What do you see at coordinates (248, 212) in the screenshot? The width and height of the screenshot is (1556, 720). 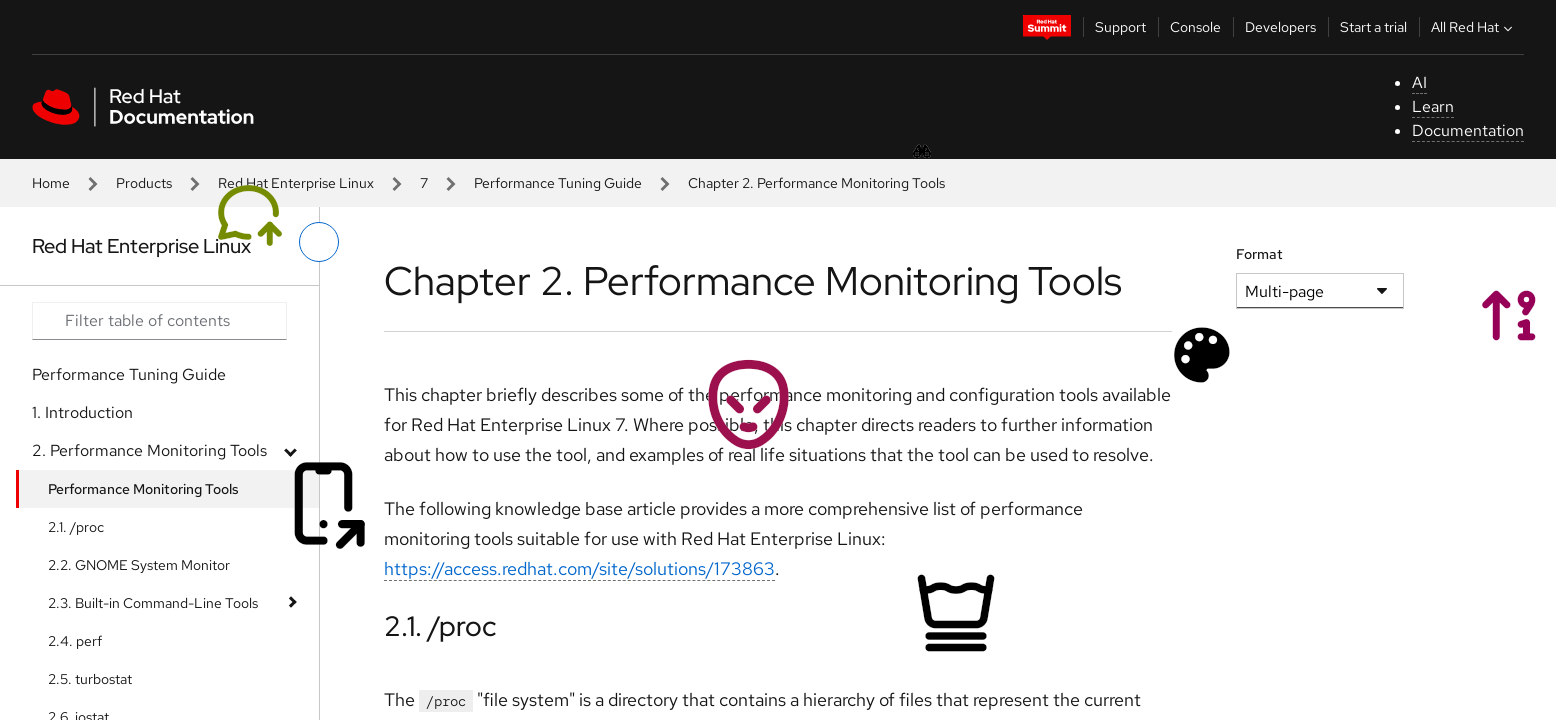 I see `send a message` at bounding box center [248, 212].